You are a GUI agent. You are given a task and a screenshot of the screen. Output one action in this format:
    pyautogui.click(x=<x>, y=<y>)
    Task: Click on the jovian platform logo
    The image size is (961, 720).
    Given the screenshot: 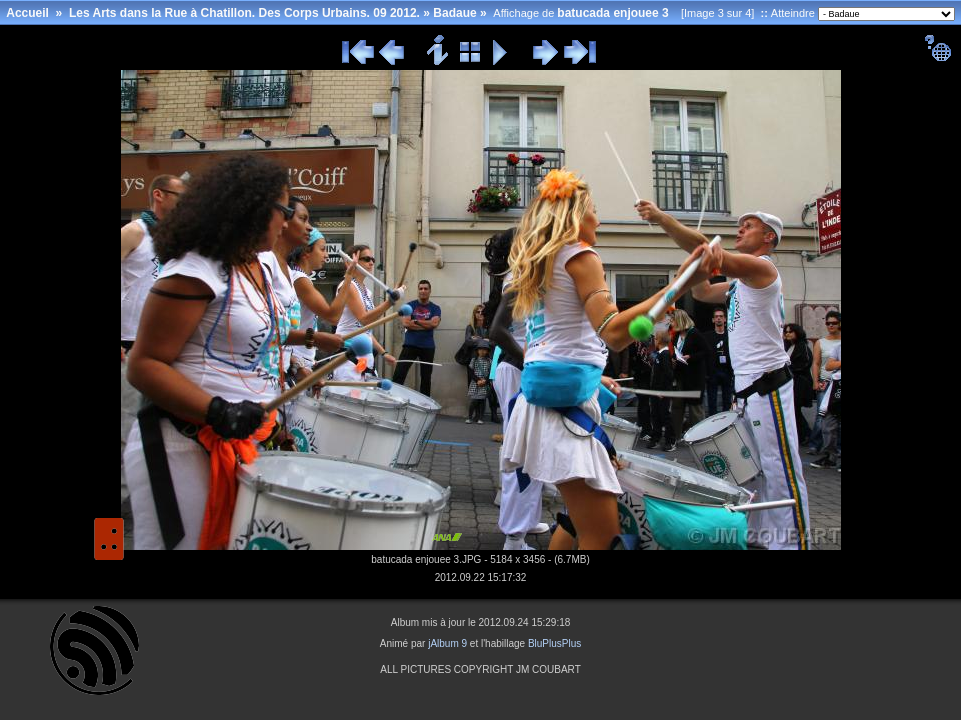 What is the action you would take?
    pyautogui.click(x=109, y=539)
    